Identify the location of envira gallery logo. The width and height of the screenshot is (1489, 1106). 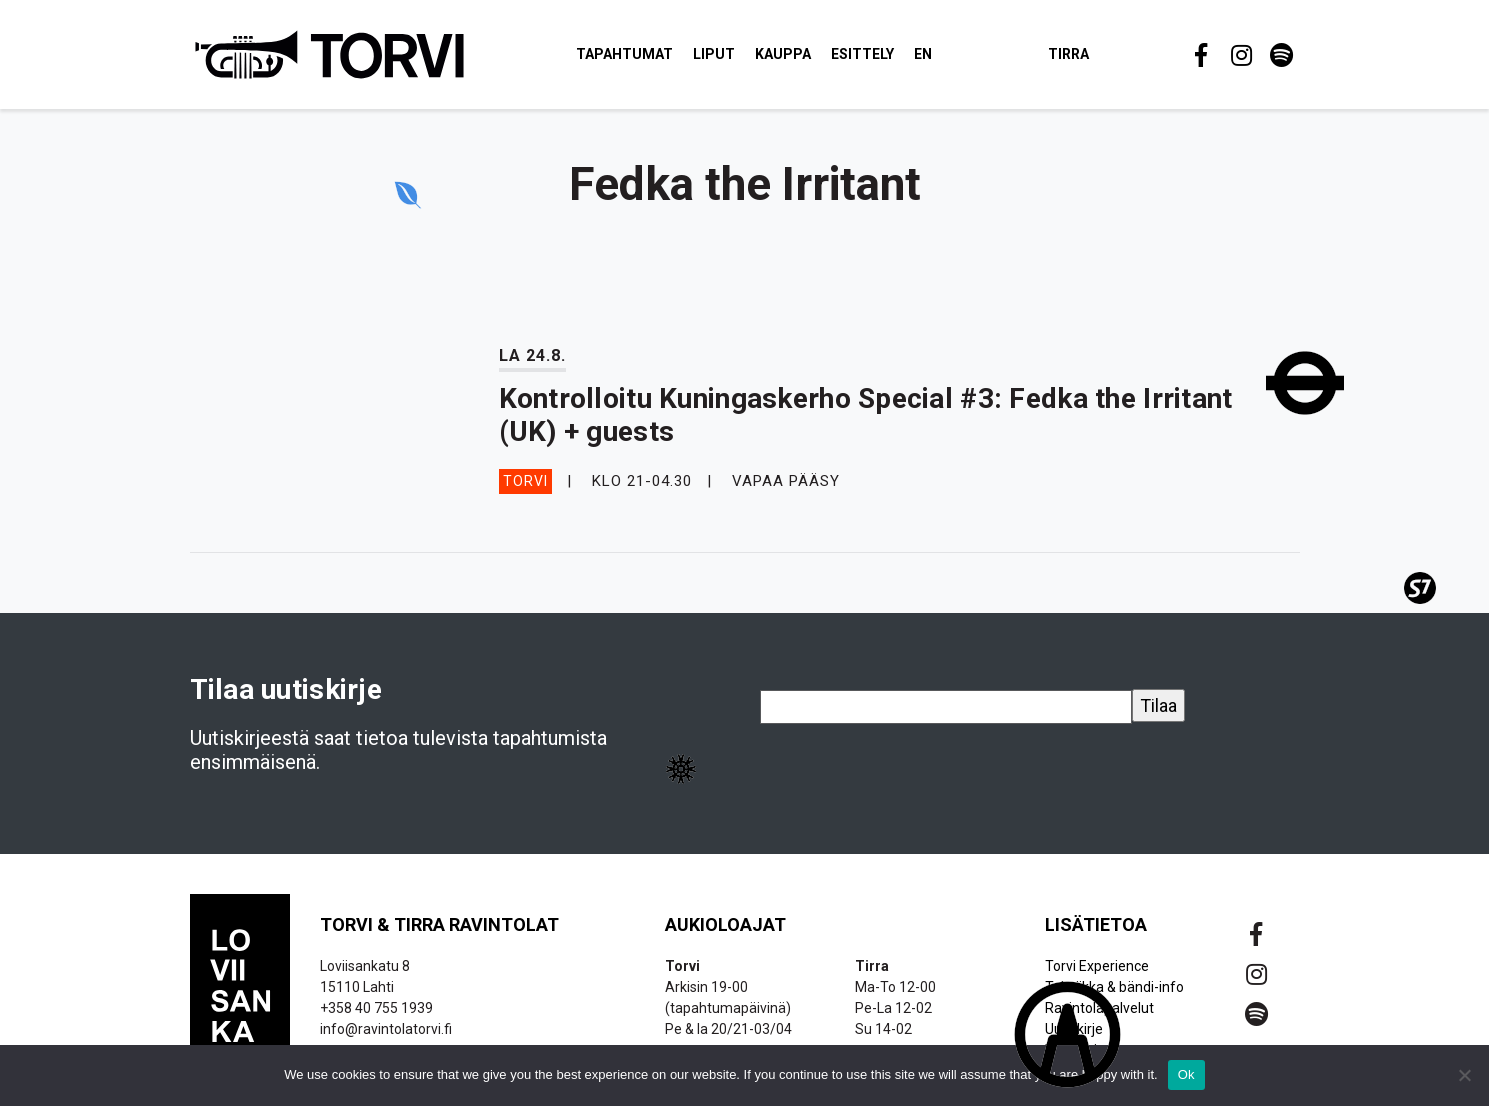
(408, 195).